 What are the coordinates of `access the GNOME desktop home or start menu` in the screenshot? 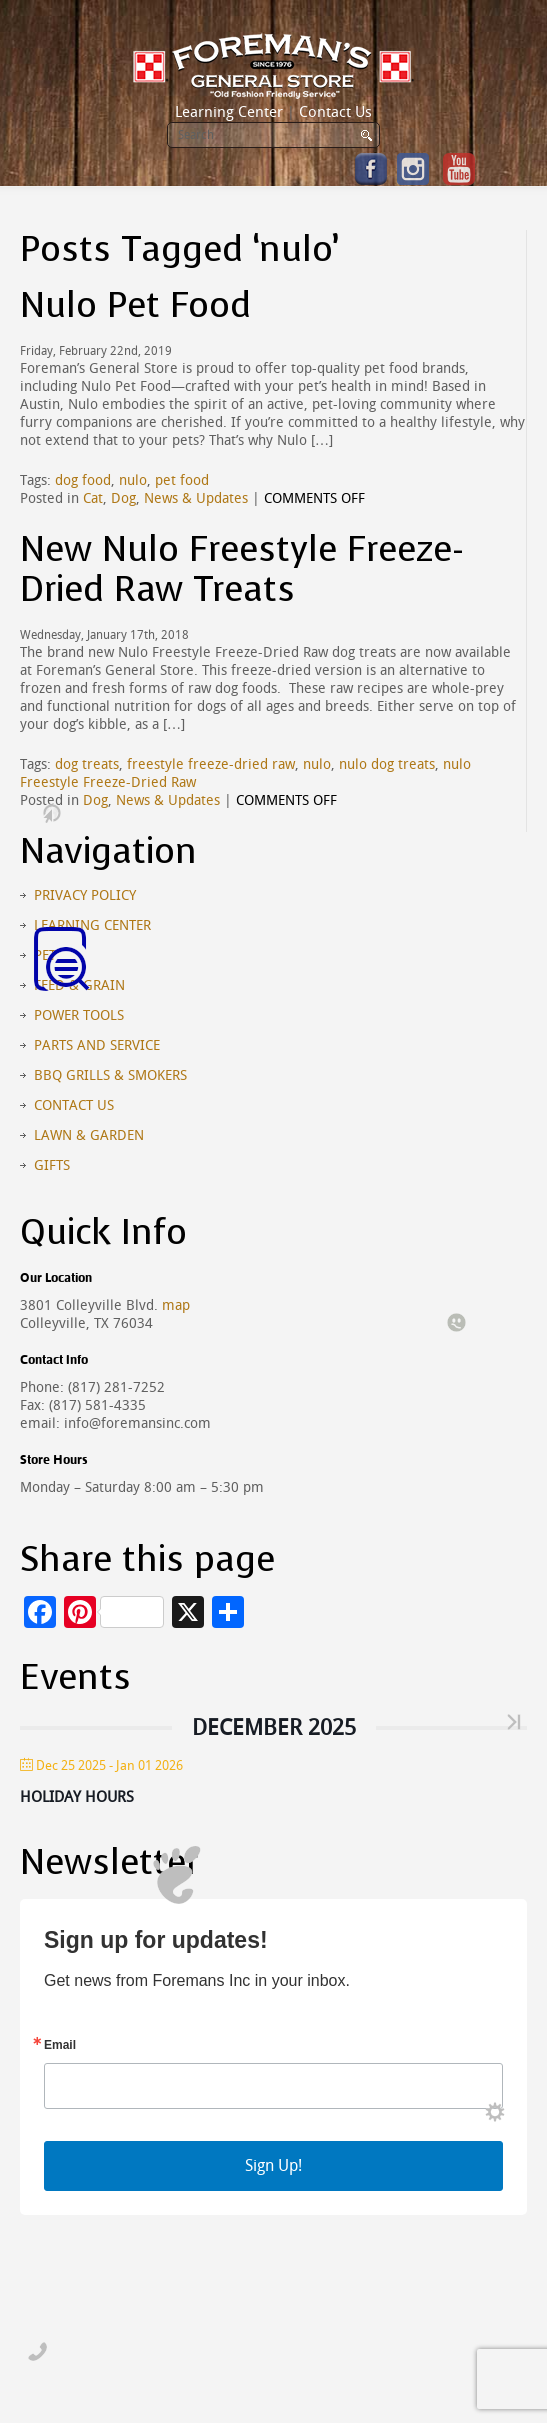 It's located at (175, 1875).